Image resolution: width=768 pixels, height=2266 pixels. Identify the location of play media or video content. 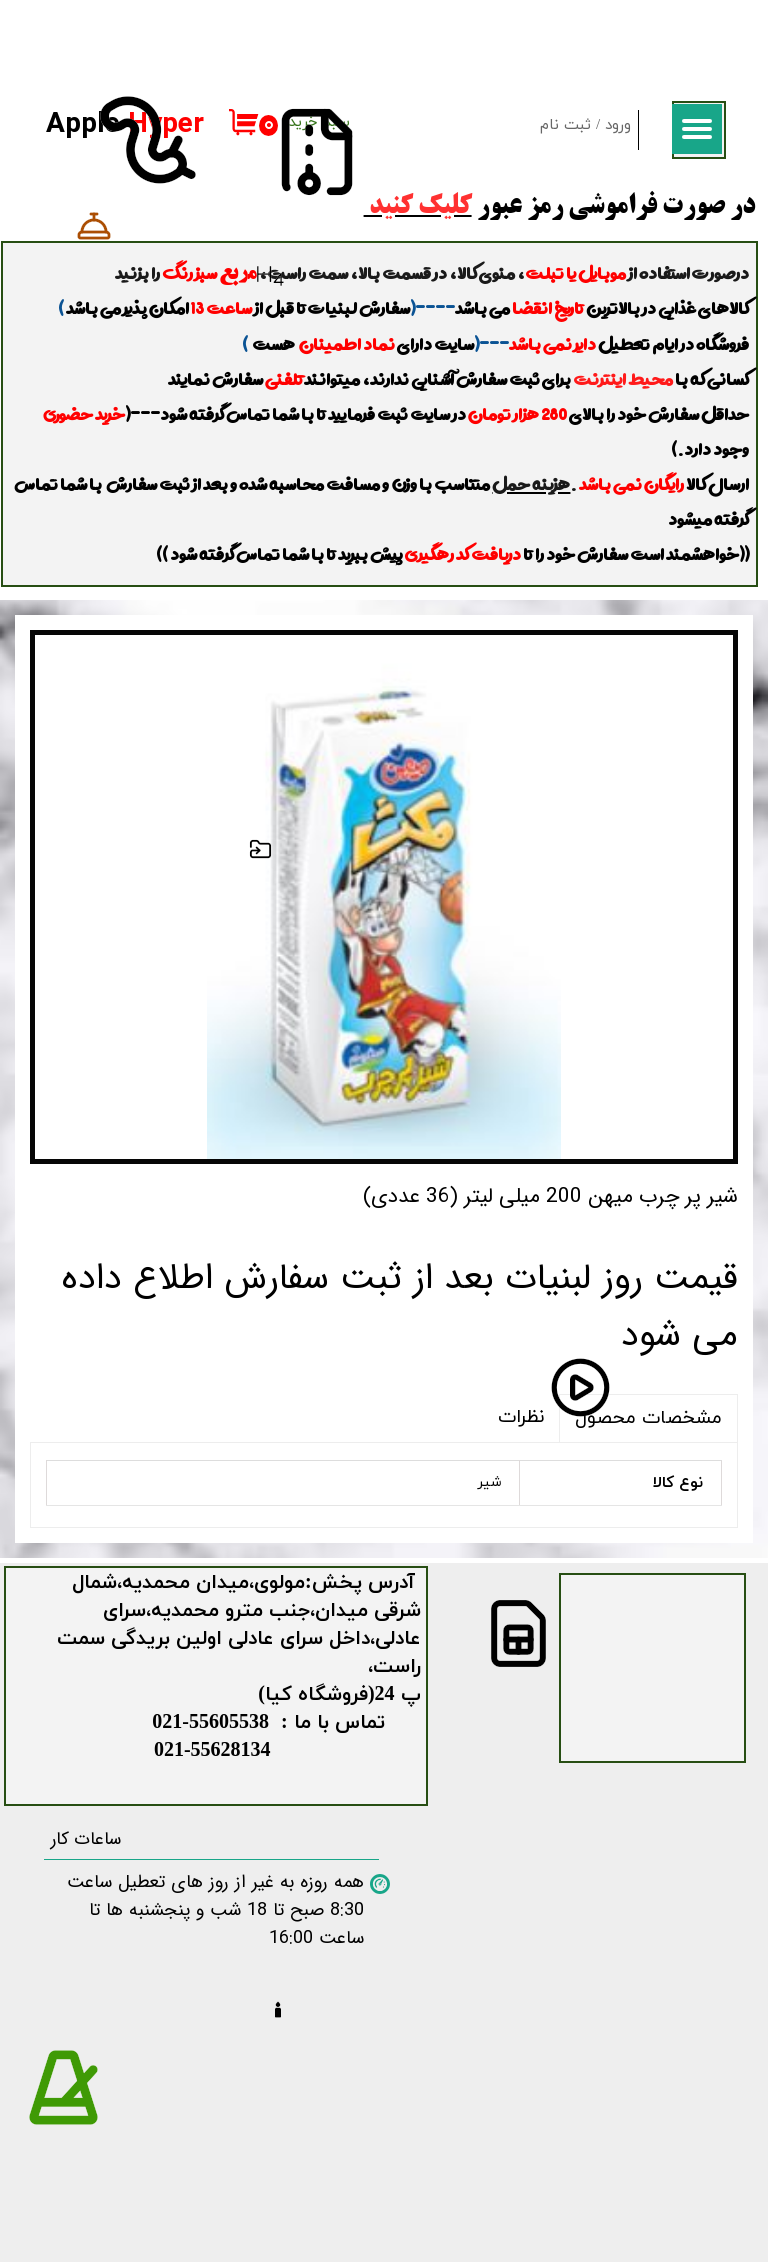
(580, 1387).